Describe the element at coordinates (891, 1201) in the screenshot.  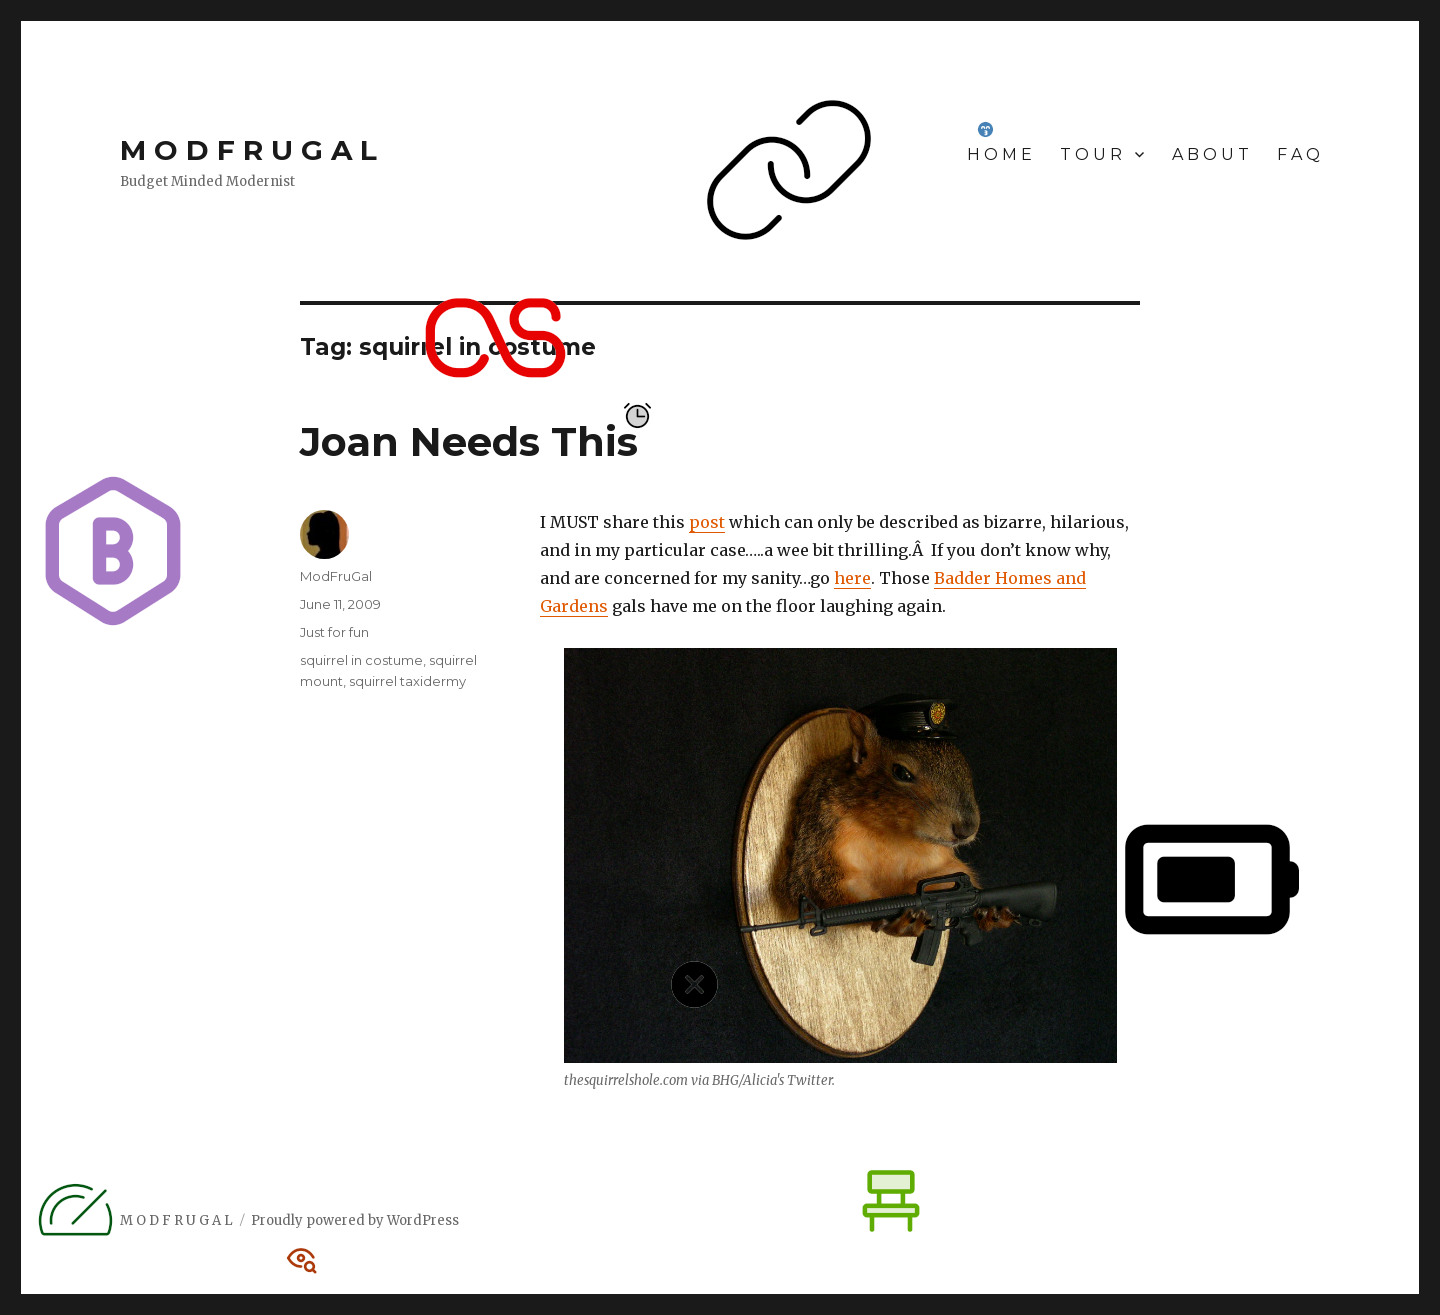
I see `browse furniture or seating options` at that location.